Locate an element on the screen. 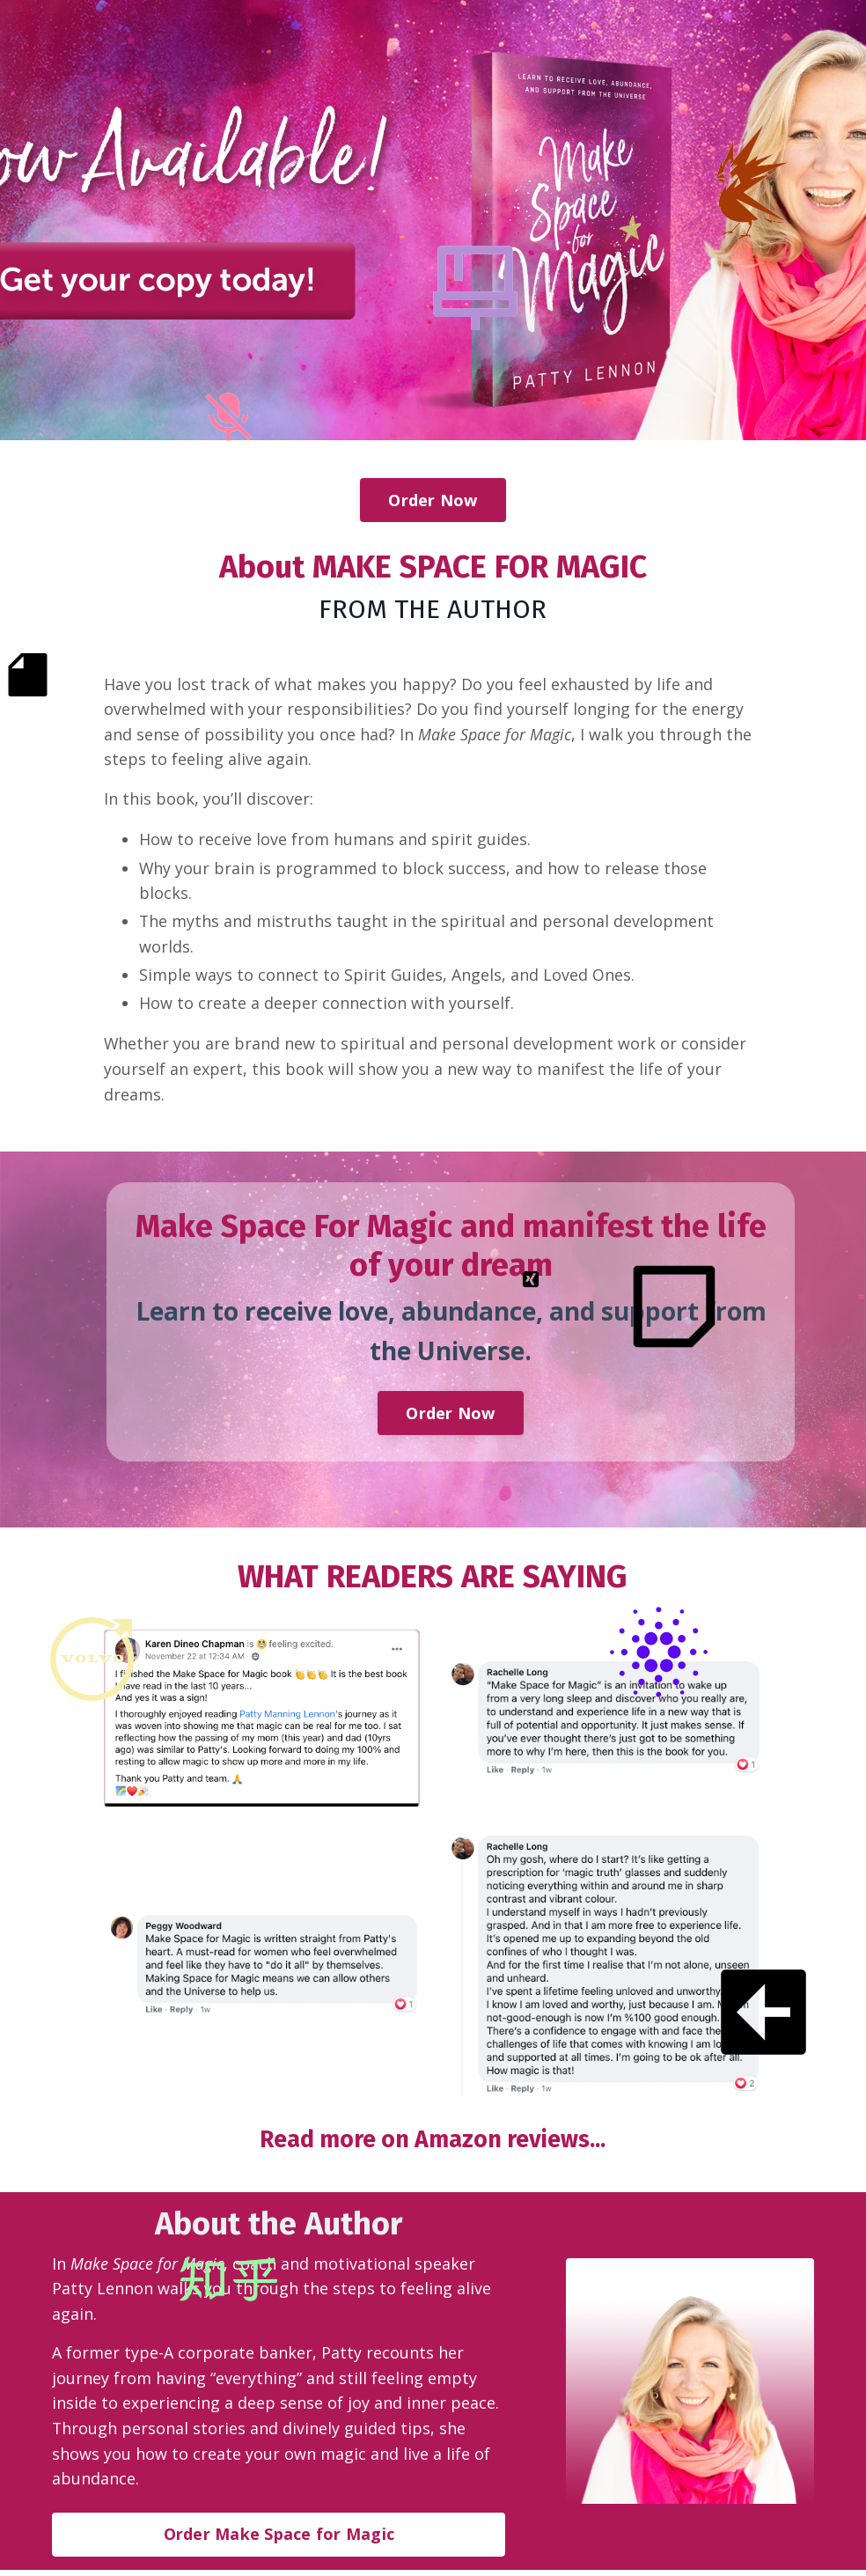 The image size is (866, 2576). microphone is muted is located at coordinates (228, 416).